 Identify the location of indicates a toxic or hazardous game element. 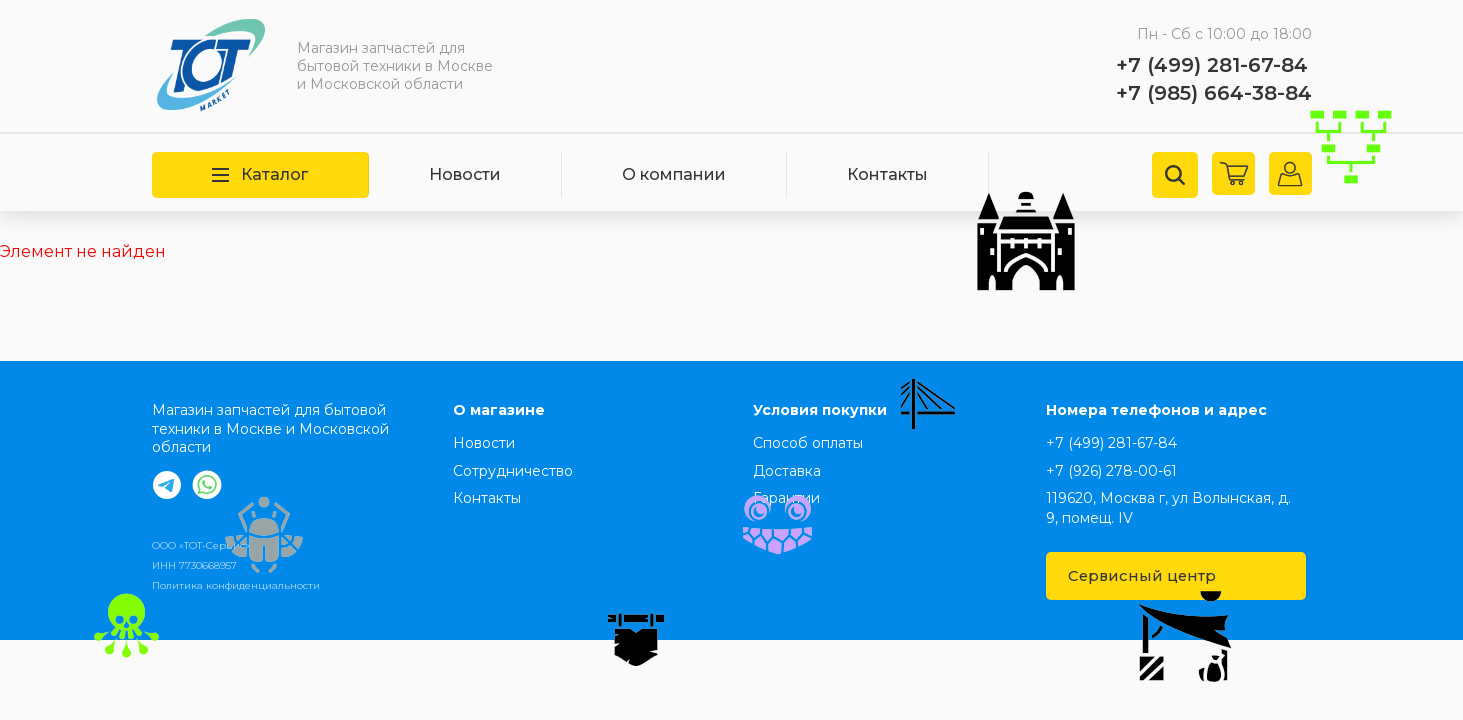
(126, 625).